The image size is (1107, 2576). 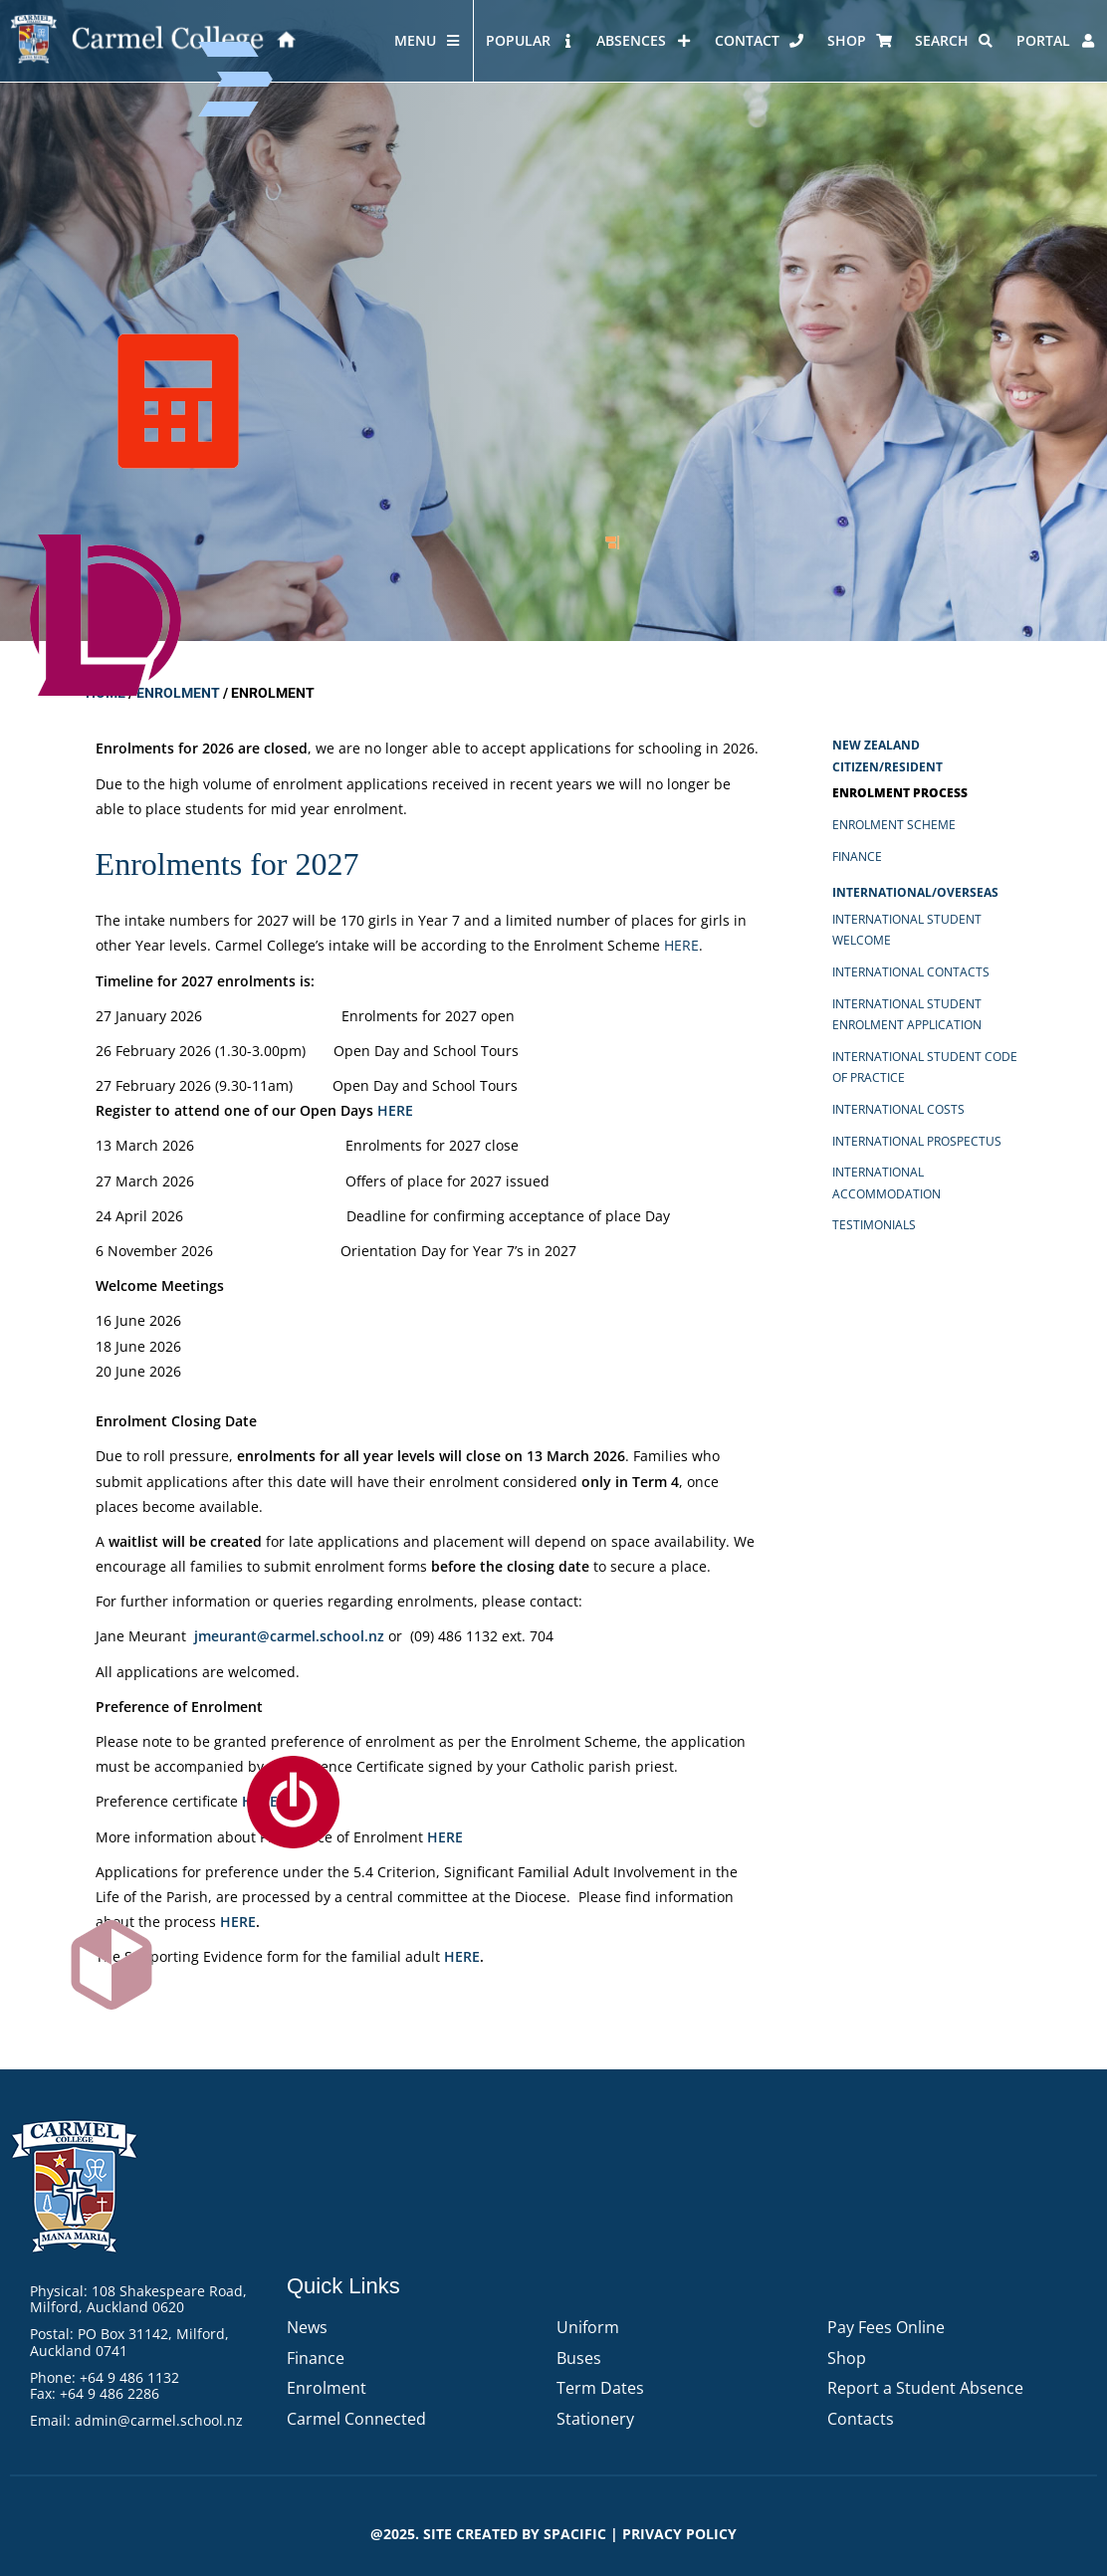 I want to click on Rundeck logo, so click(x=235, y=79).